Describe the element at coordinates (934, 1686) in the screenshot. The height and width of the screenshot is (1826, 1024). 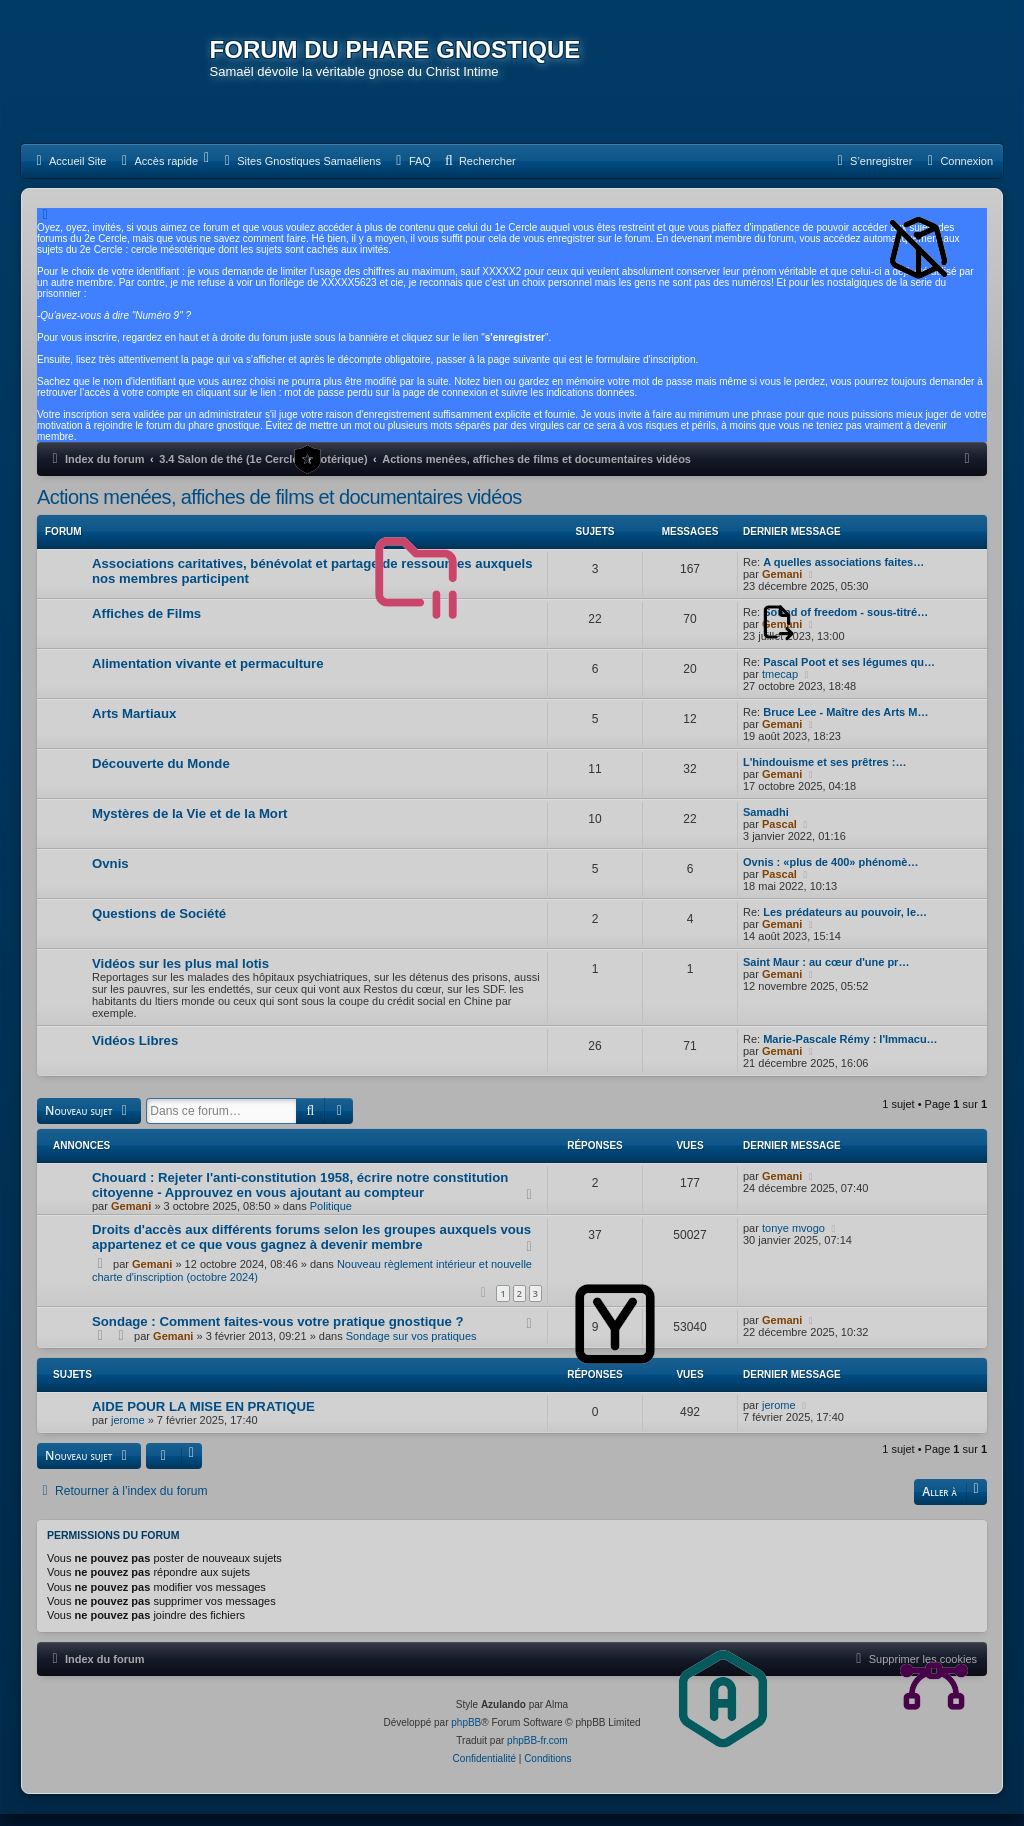
I see `edit vector path curves` at that location.